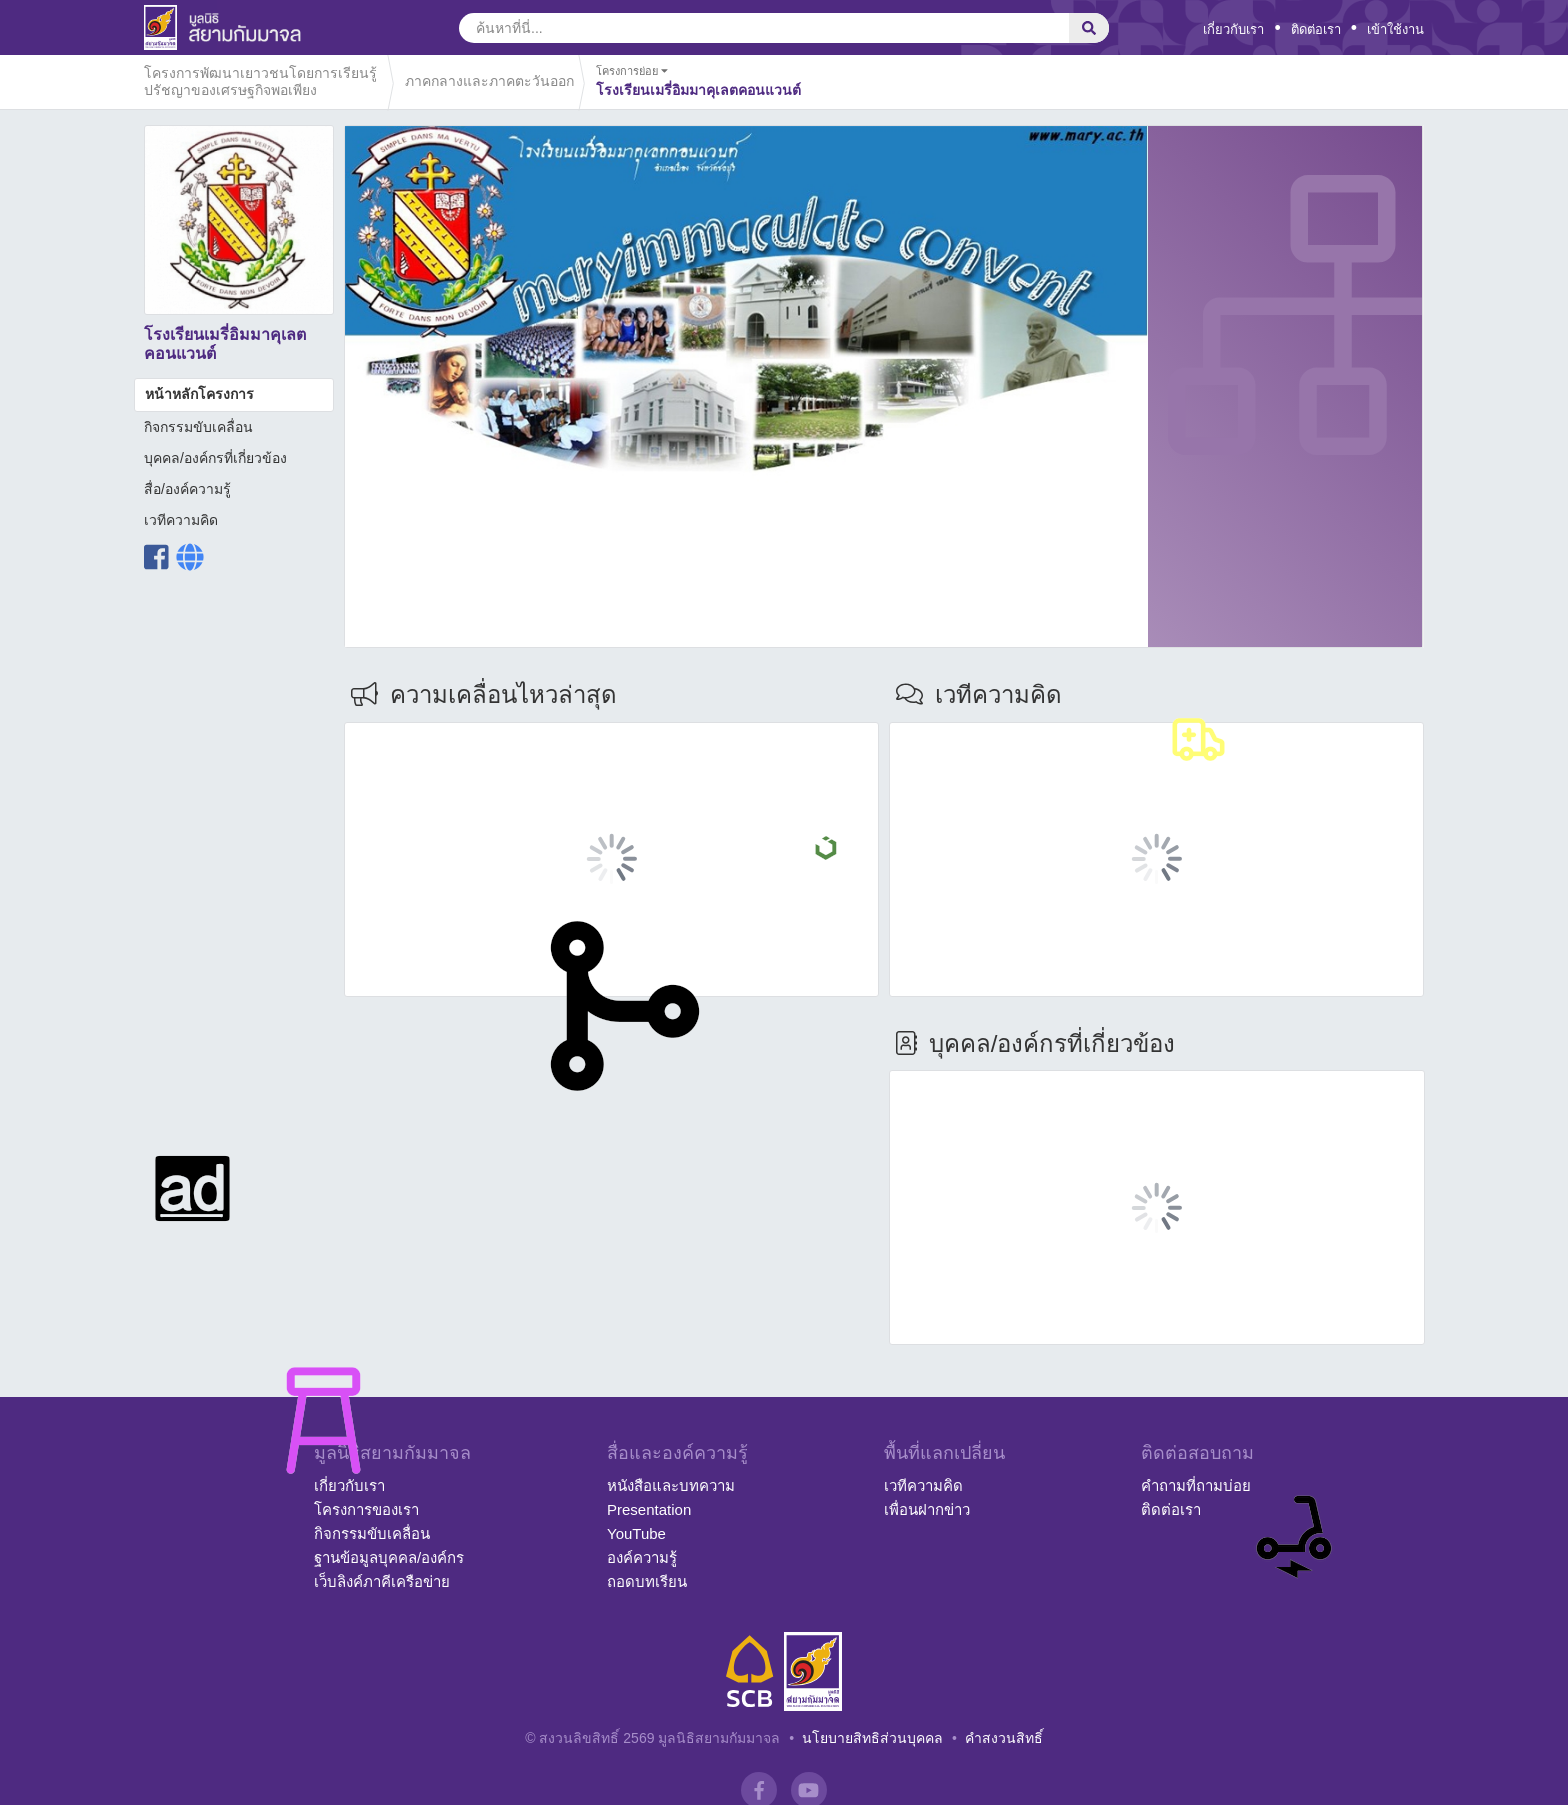 This screenshot has width=1568, height=1805. Describe the element at coordinates (625, 1006) in the screenshot. I see `merge branches in version control` at that location.